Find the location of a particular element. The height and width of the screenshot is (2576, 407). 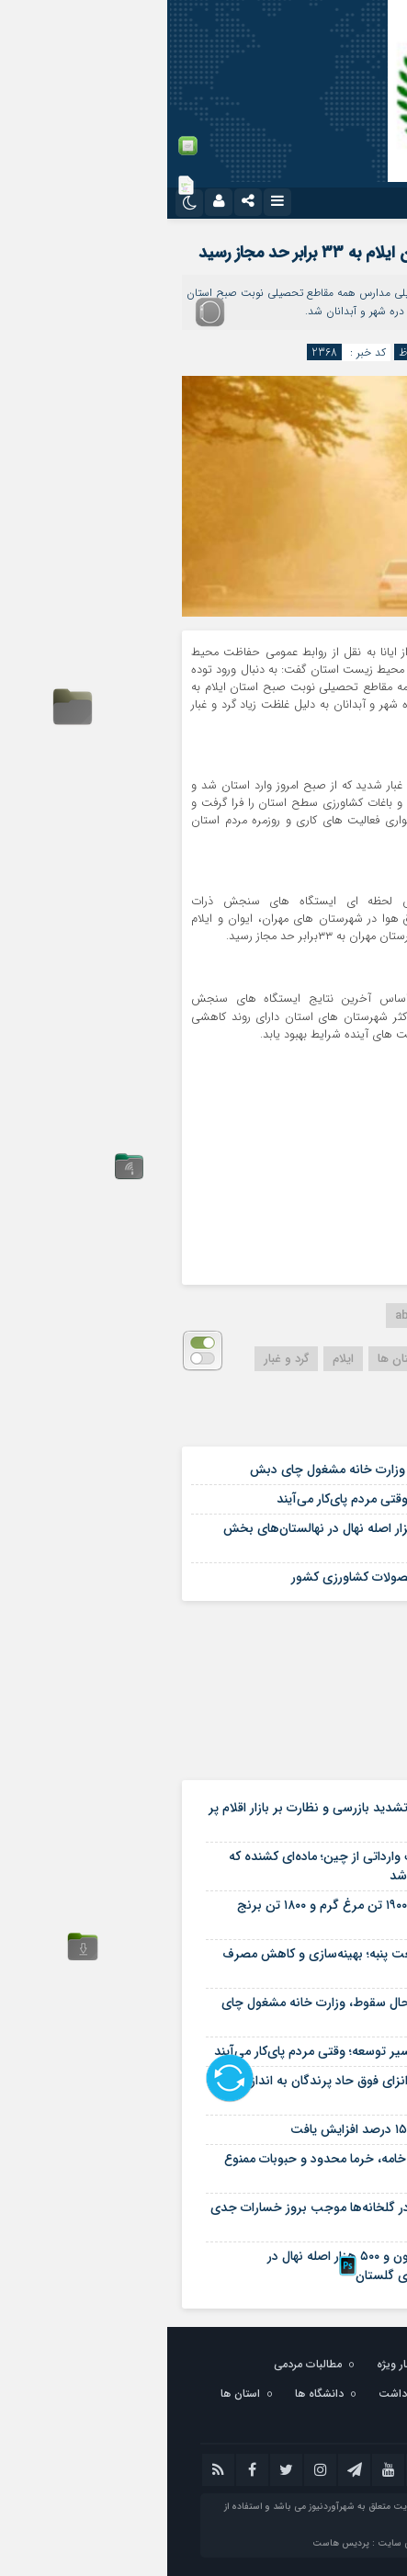

indicates syncing in progress is located at coordinates (230, 2078).